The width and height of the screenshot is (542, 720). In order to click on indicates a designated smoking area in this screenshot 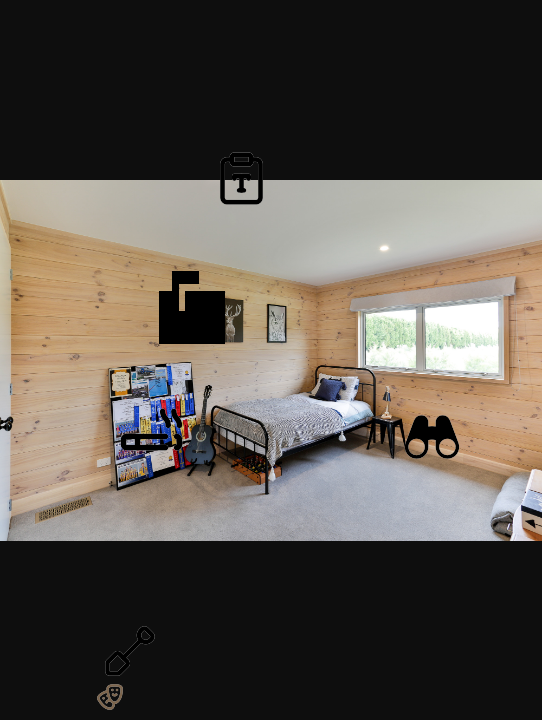, I will do `click(151, 436)`.